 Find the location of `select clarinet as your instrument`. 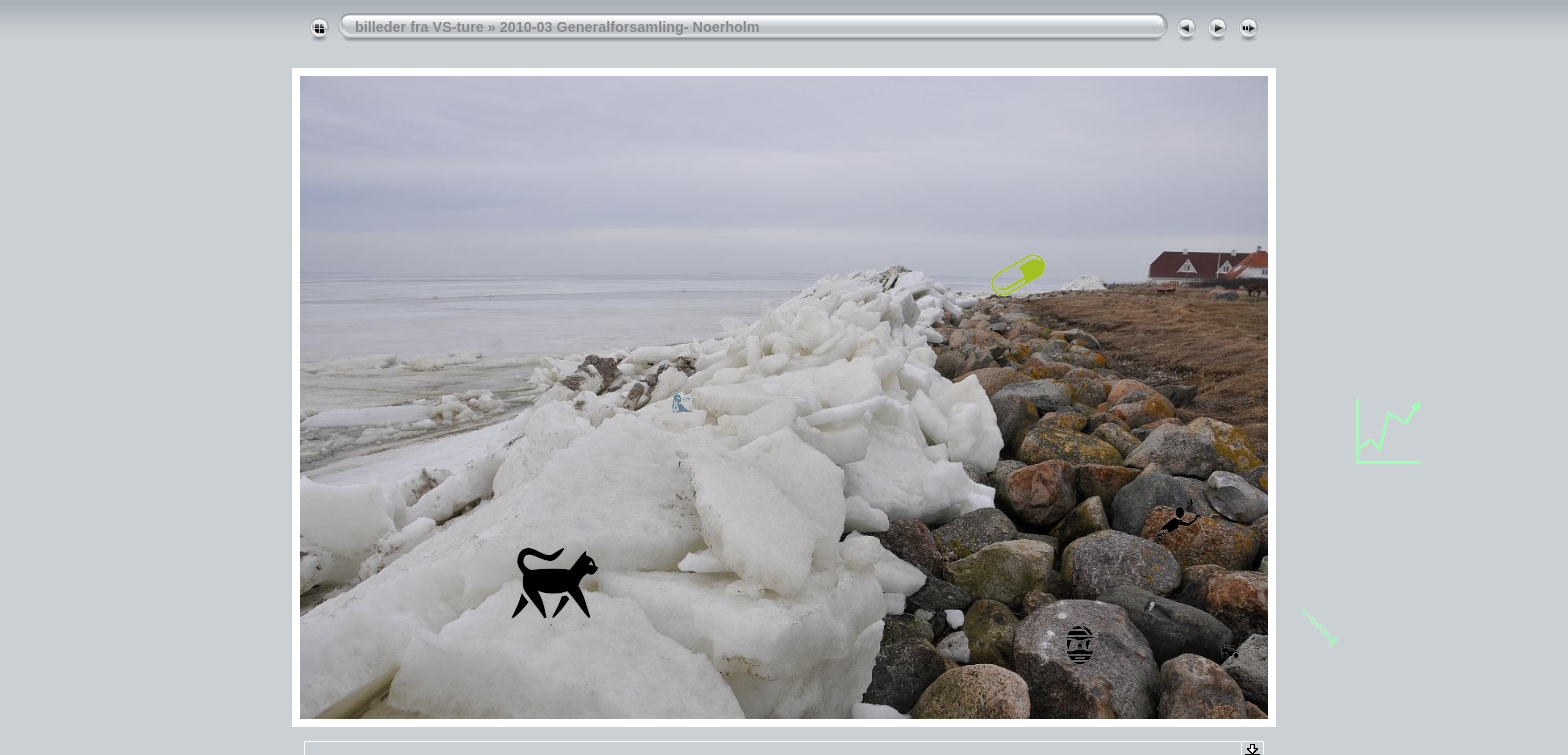

select clarinet as your instrument is located at coordinates (1320, 627).